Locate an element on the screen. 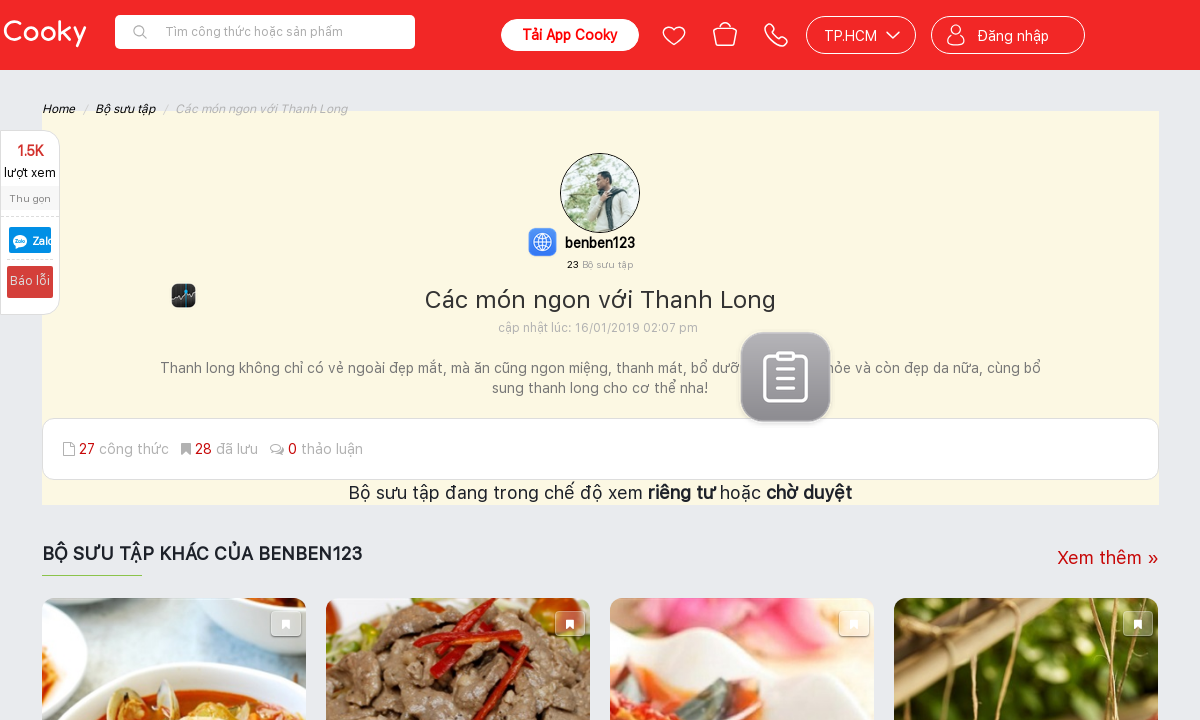 Image resolution: width=1200 pixels, height=720 pixels. open the stocks app is located at coordinates (183, 295).